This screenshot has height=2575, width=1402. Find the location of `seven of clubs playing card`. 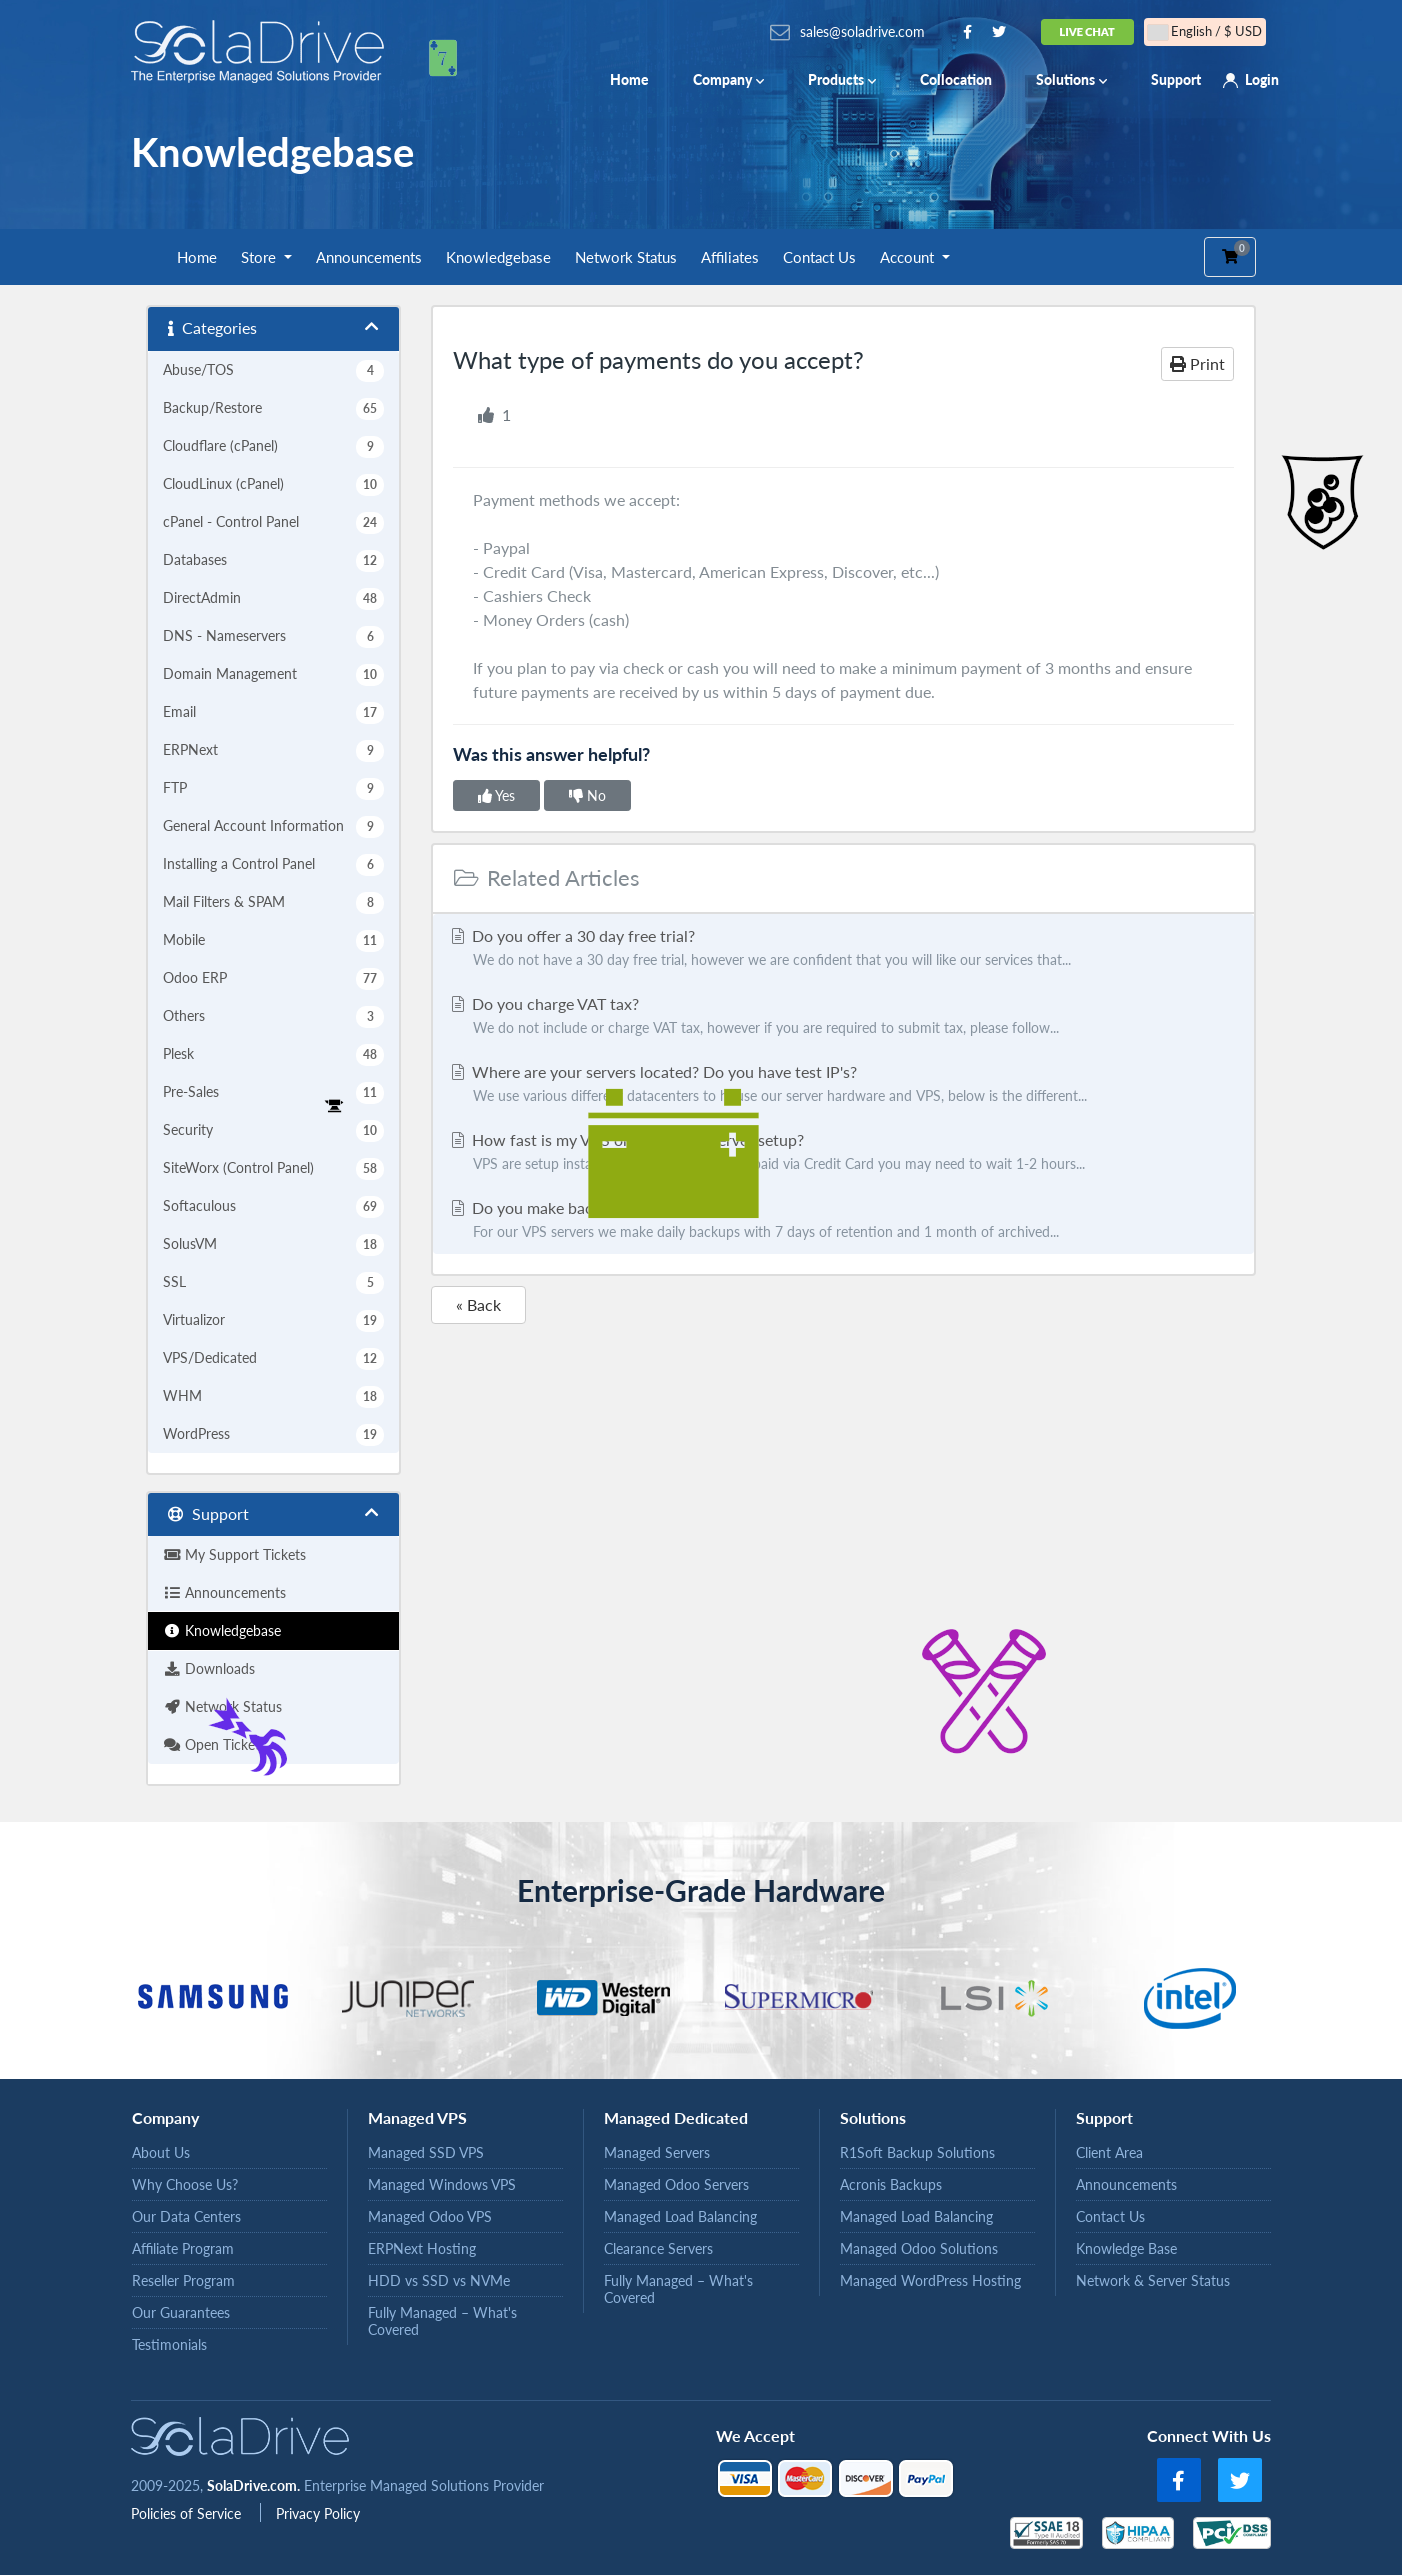

seven of clubs playing card is located at coordinates (443, 58).